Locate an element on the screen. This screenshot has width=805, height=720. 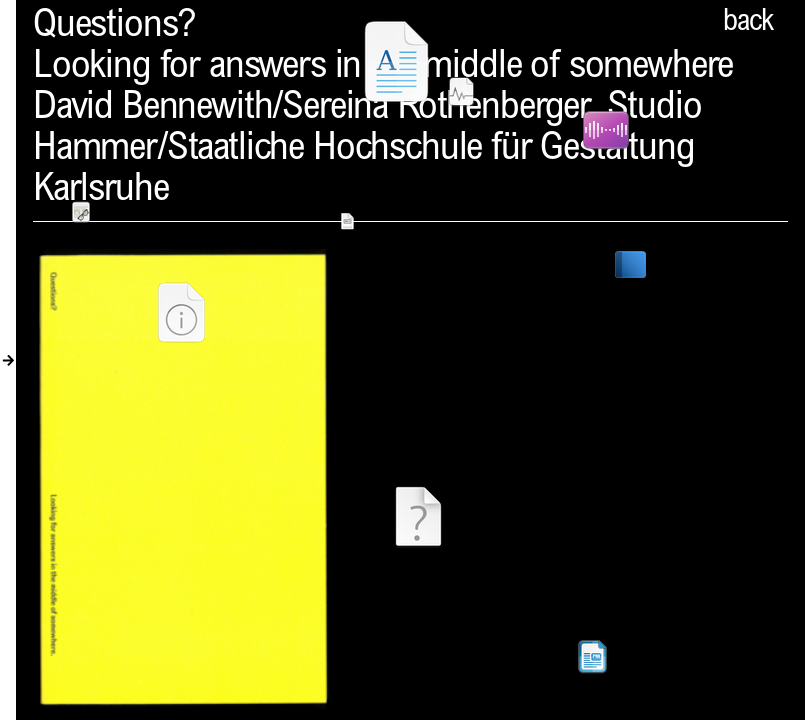
a markdown text file is located at coordinates (347, 221).